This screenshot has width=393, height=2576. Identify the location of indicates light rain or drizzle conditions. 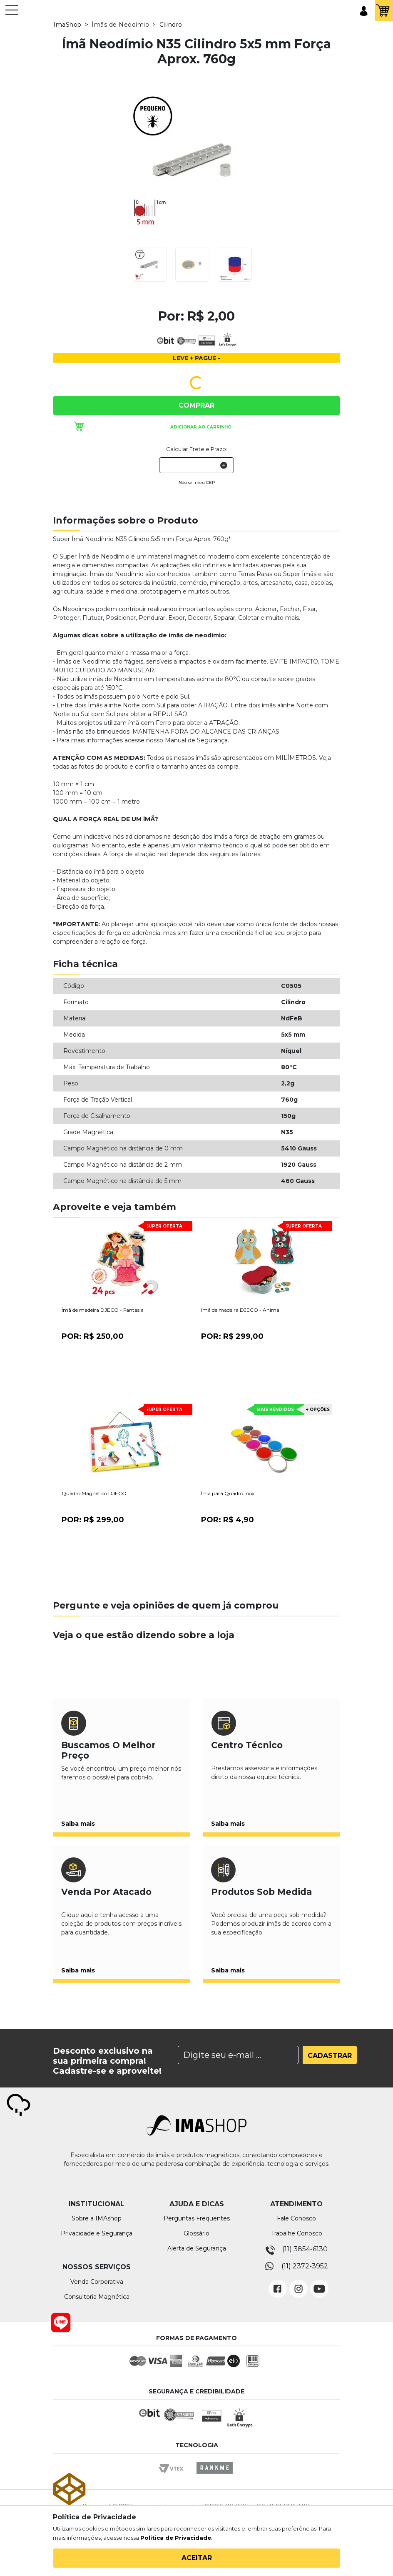
(18, 2104).